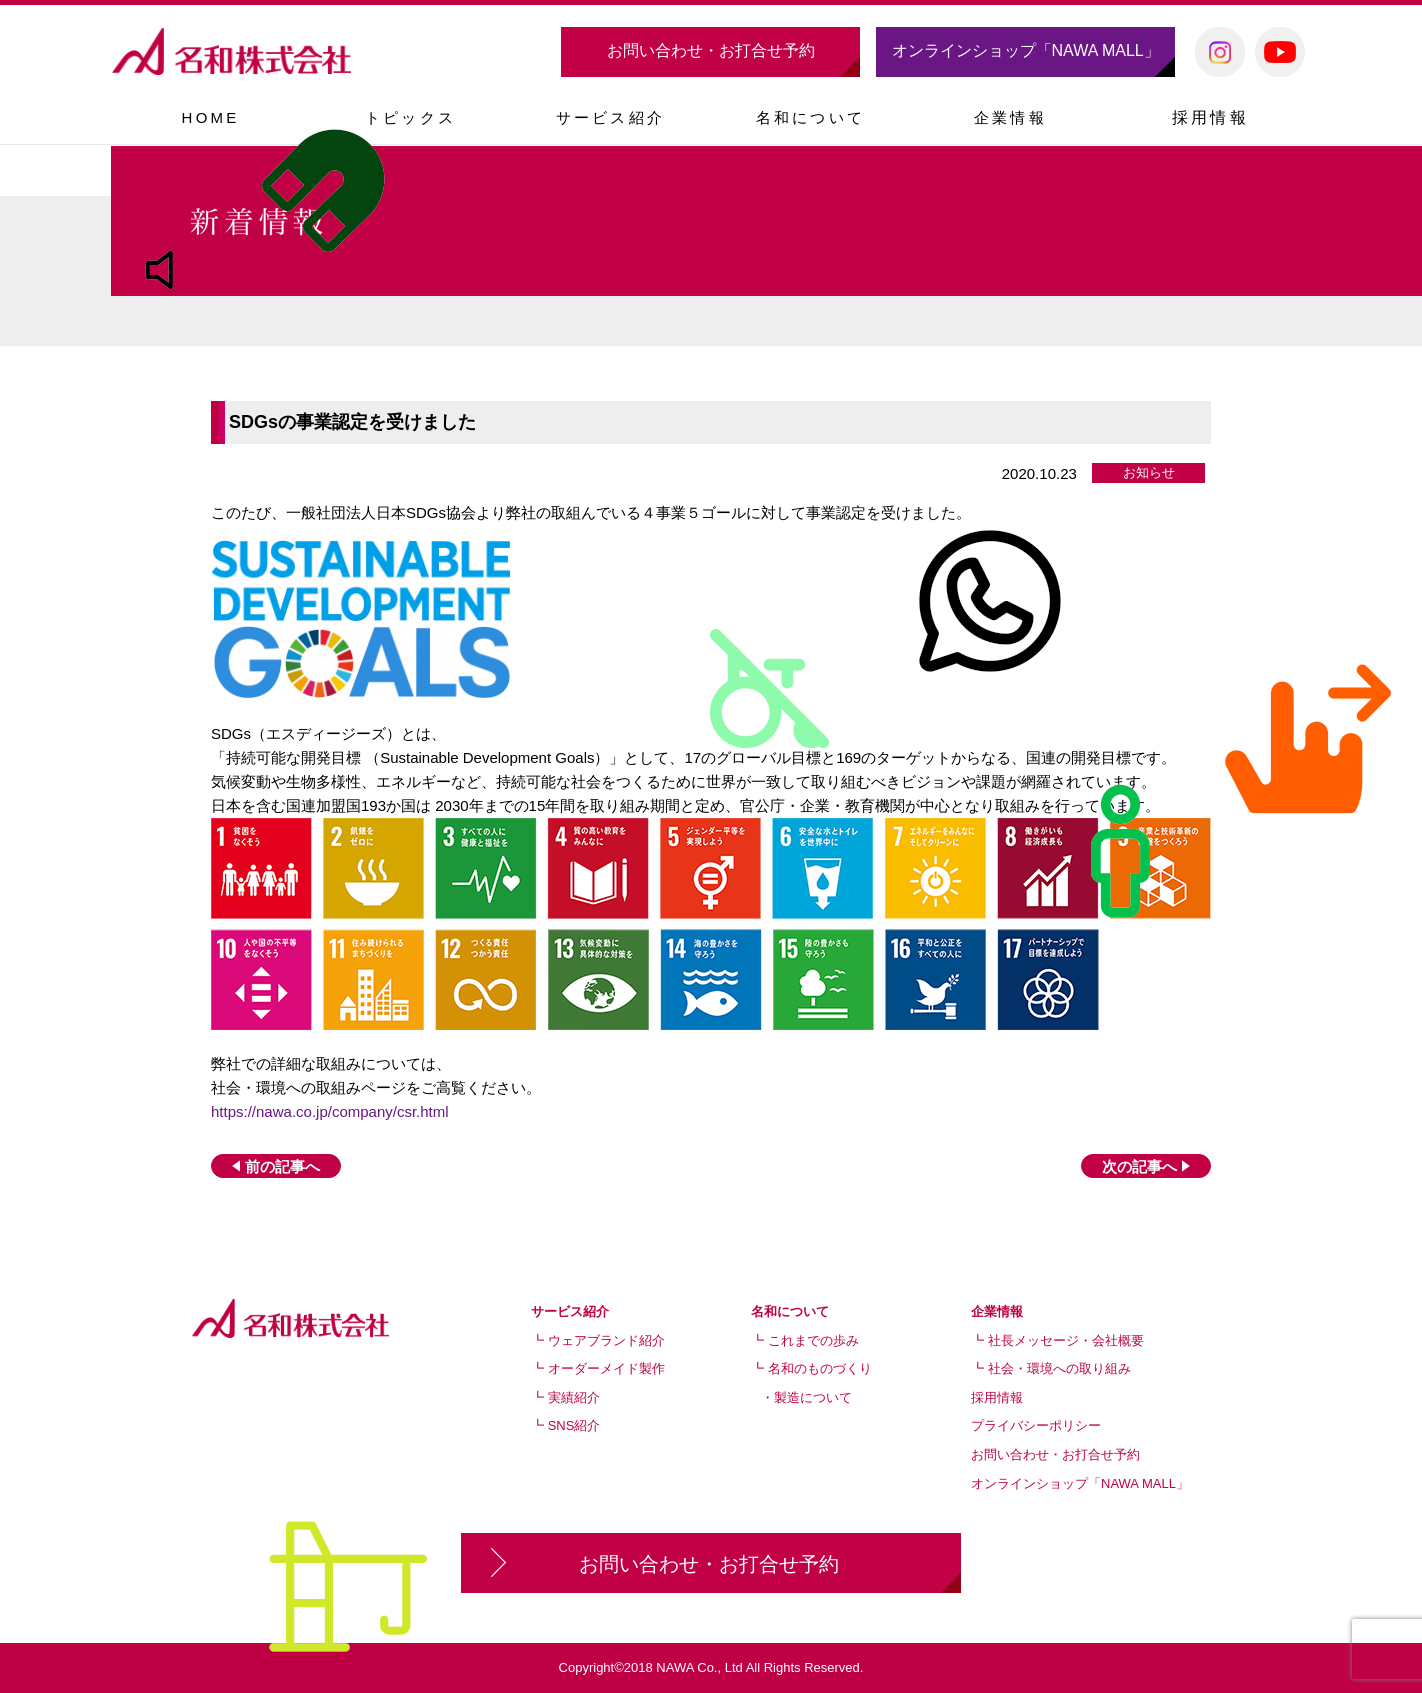 This screenshot has width=1422, height=1693. What do you see at coordinates (769, 688) in the screenshot?
I see `indicates wheelchair accessibility is unavailable` at bounding box center [769, 688].